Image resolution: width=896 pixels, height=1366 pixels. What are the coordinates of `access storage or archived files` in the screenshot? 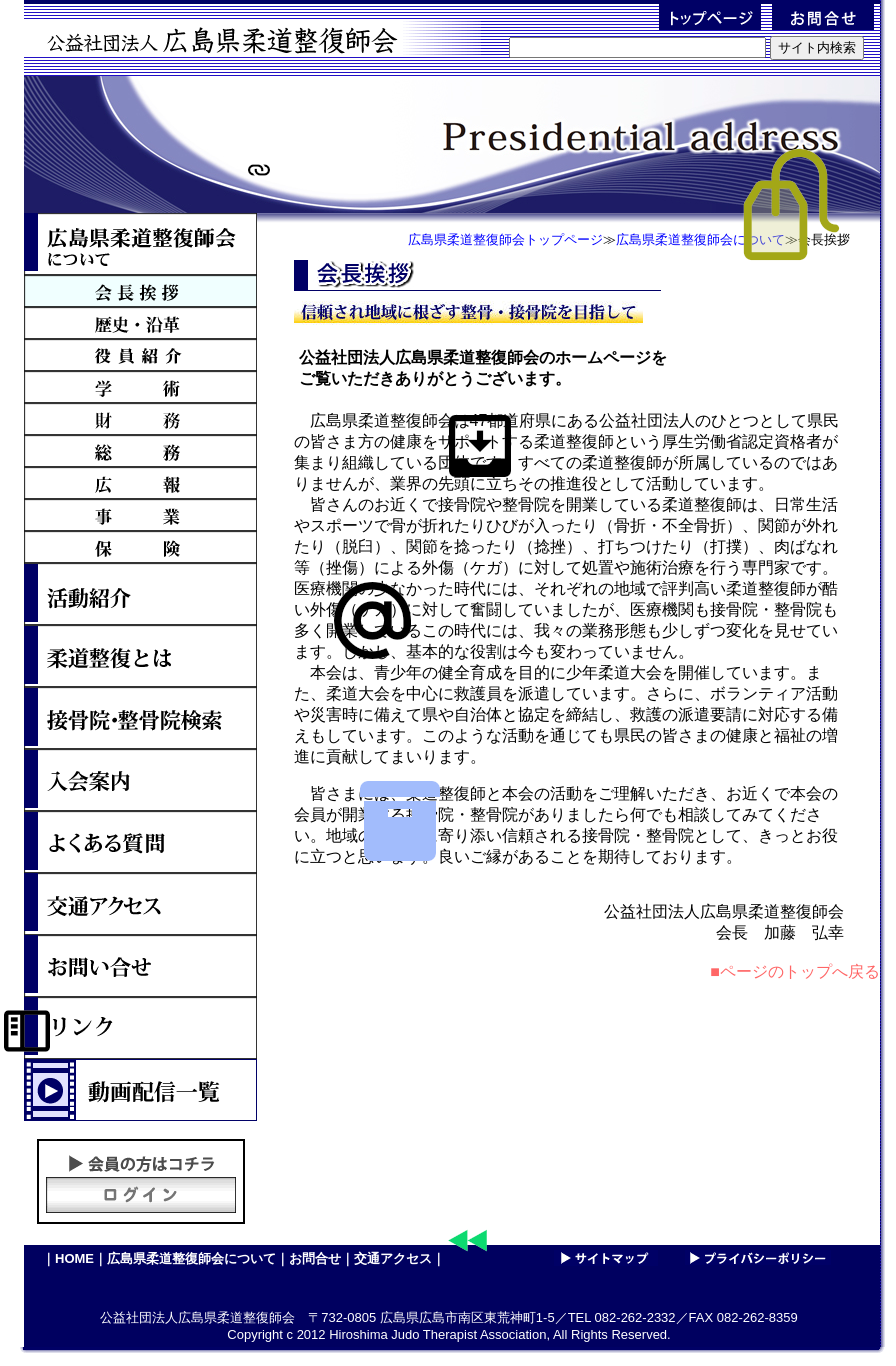 It's located at (400, 821).